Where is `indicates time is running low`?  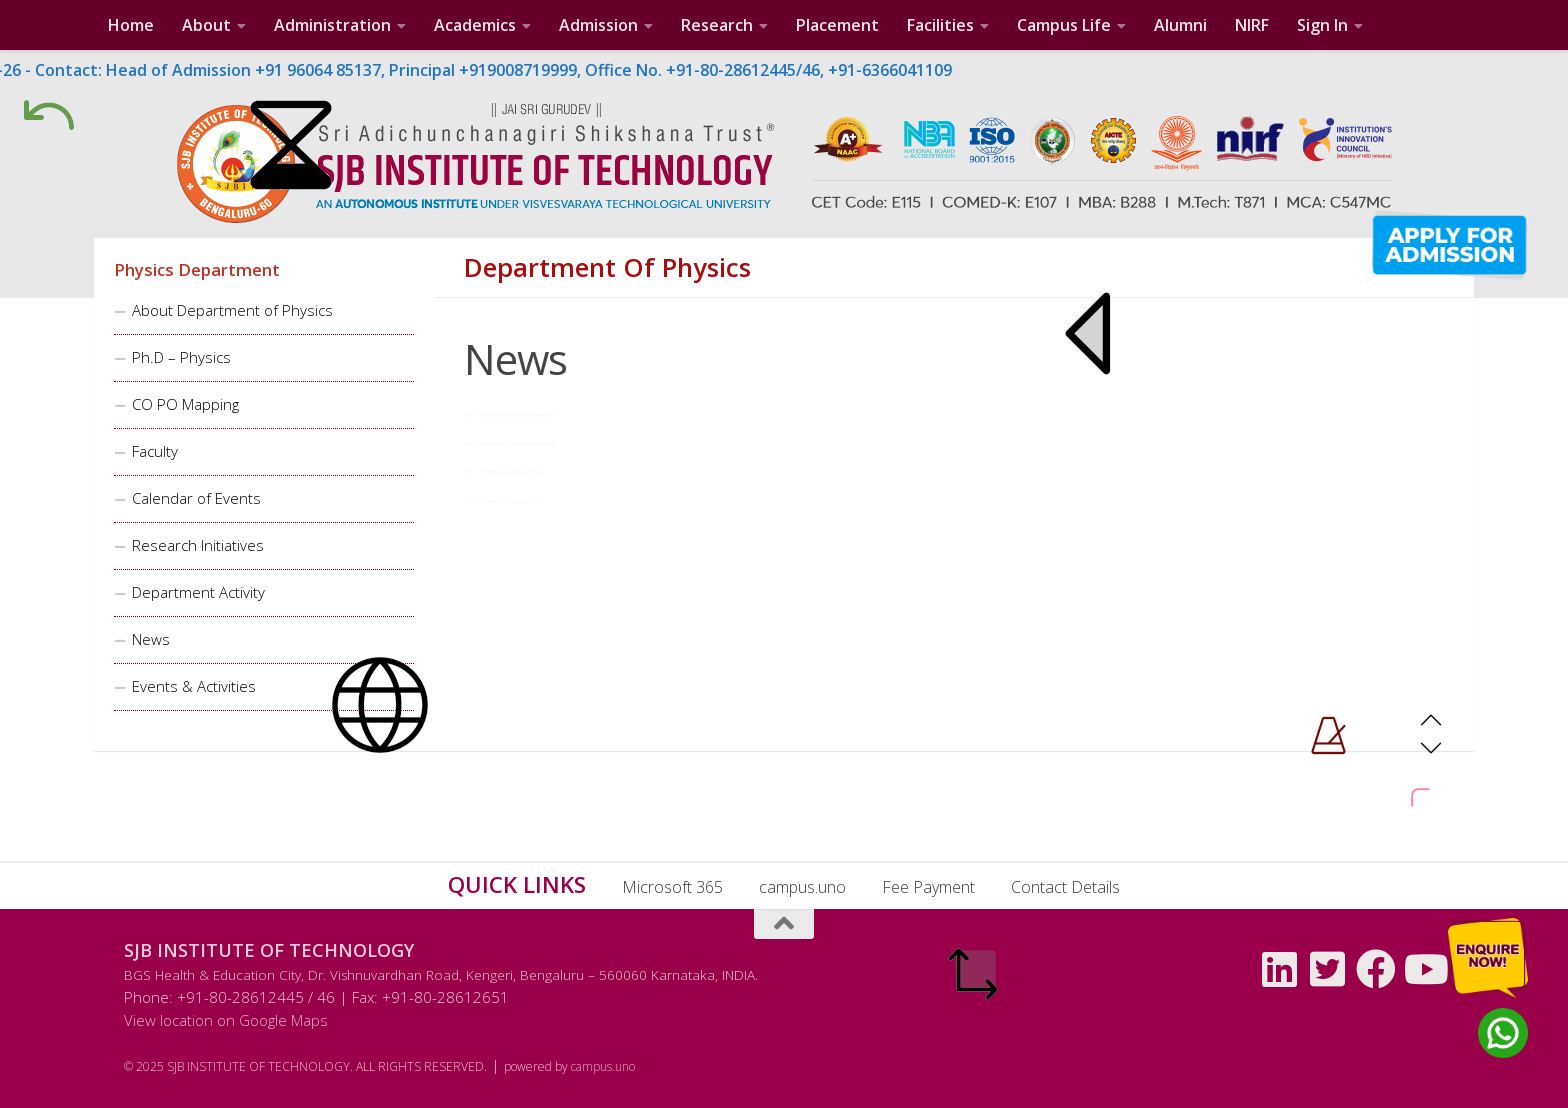 indicates time is running low is located at coordinates (291, 145).